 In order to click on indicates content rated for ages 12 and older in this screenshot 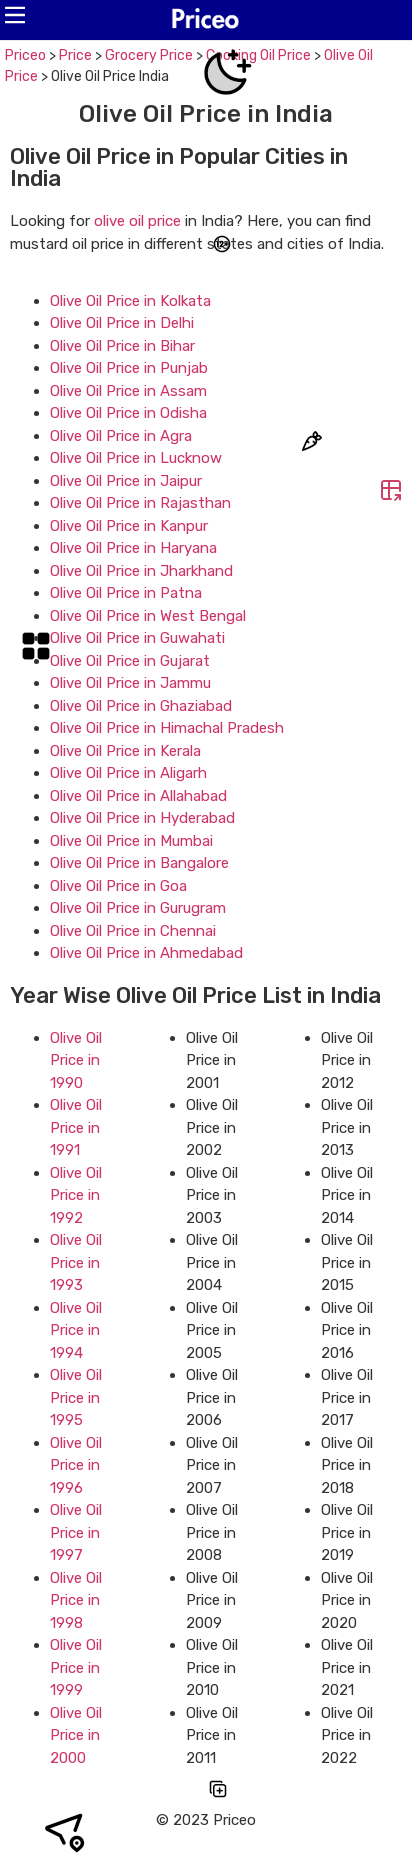, I will do `click(222, 244)`.